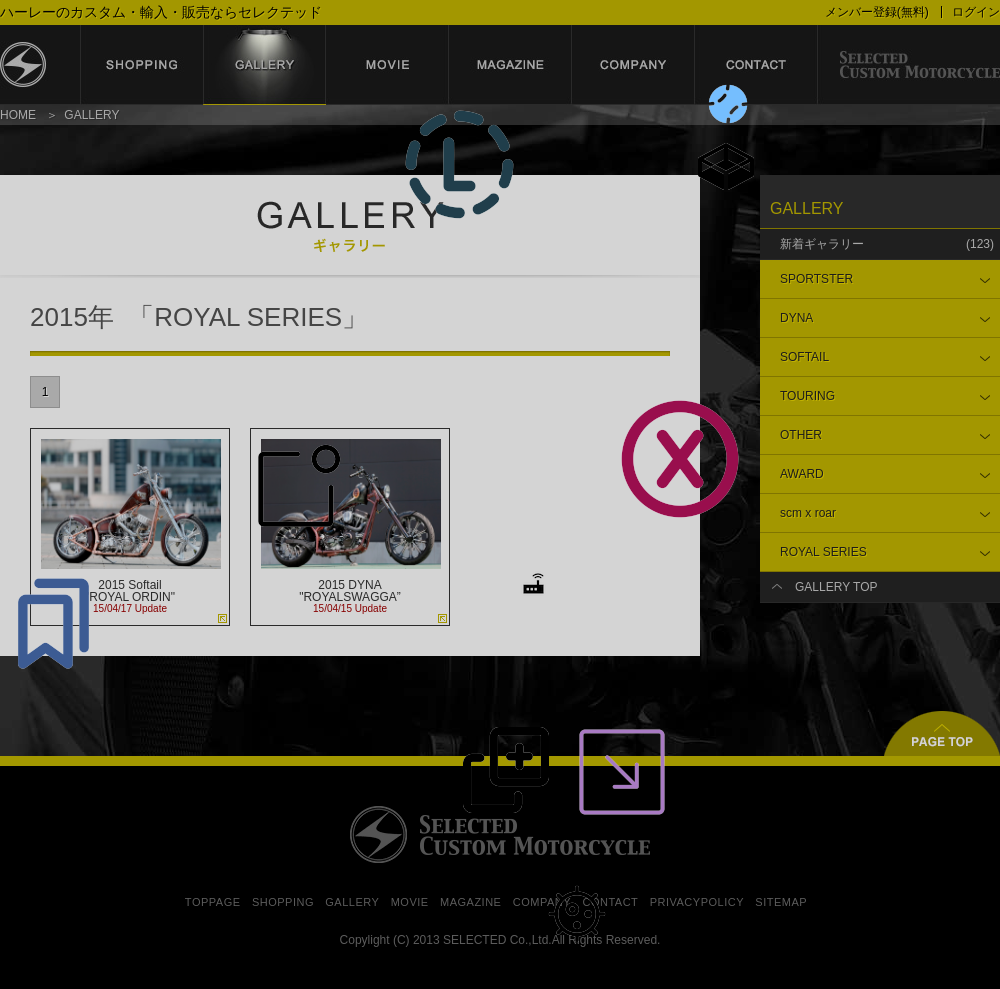 This screenshot has height=989, width=1000. I want to click on xbox x button indicator, so click(680, 459).